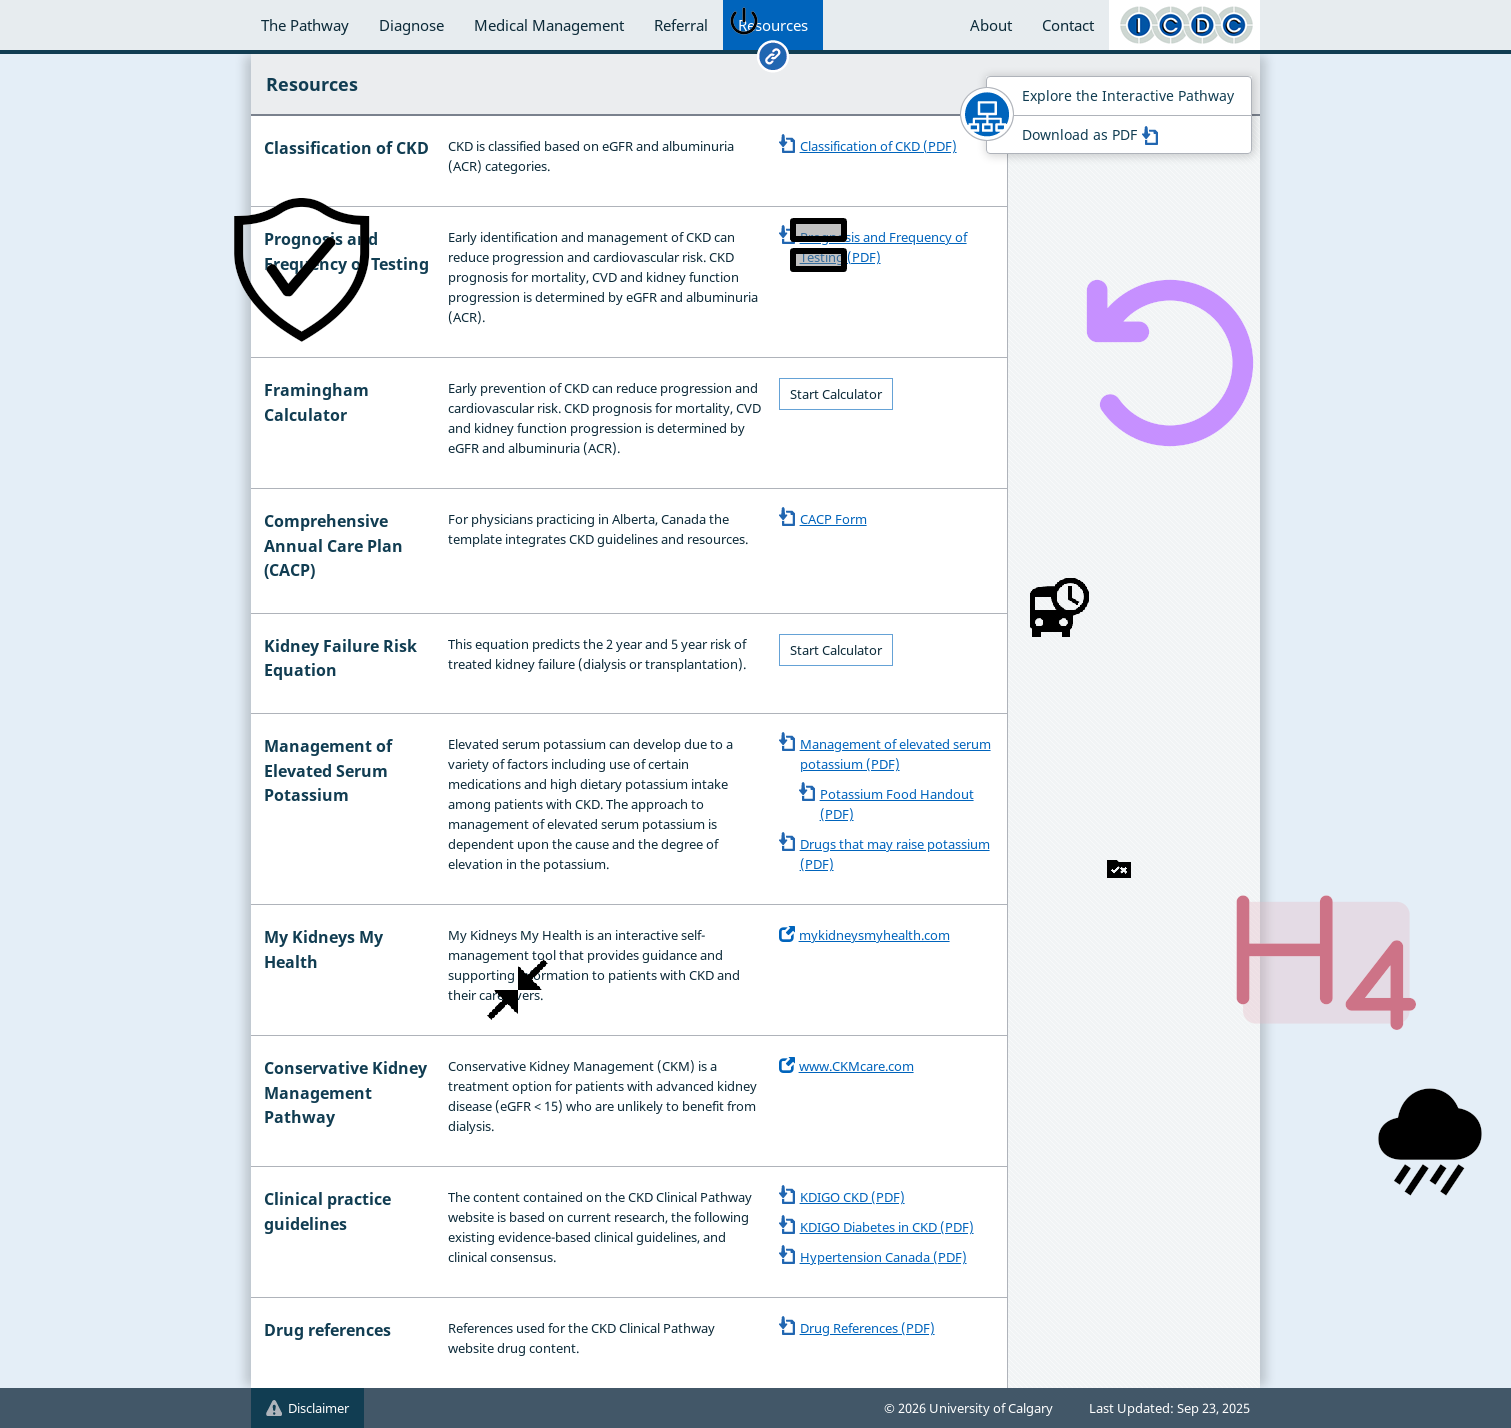  What do you see at coordinates (820, 245) in the screenshot?
I see `view agenda or schedule items` at bounding box center [820, 245].